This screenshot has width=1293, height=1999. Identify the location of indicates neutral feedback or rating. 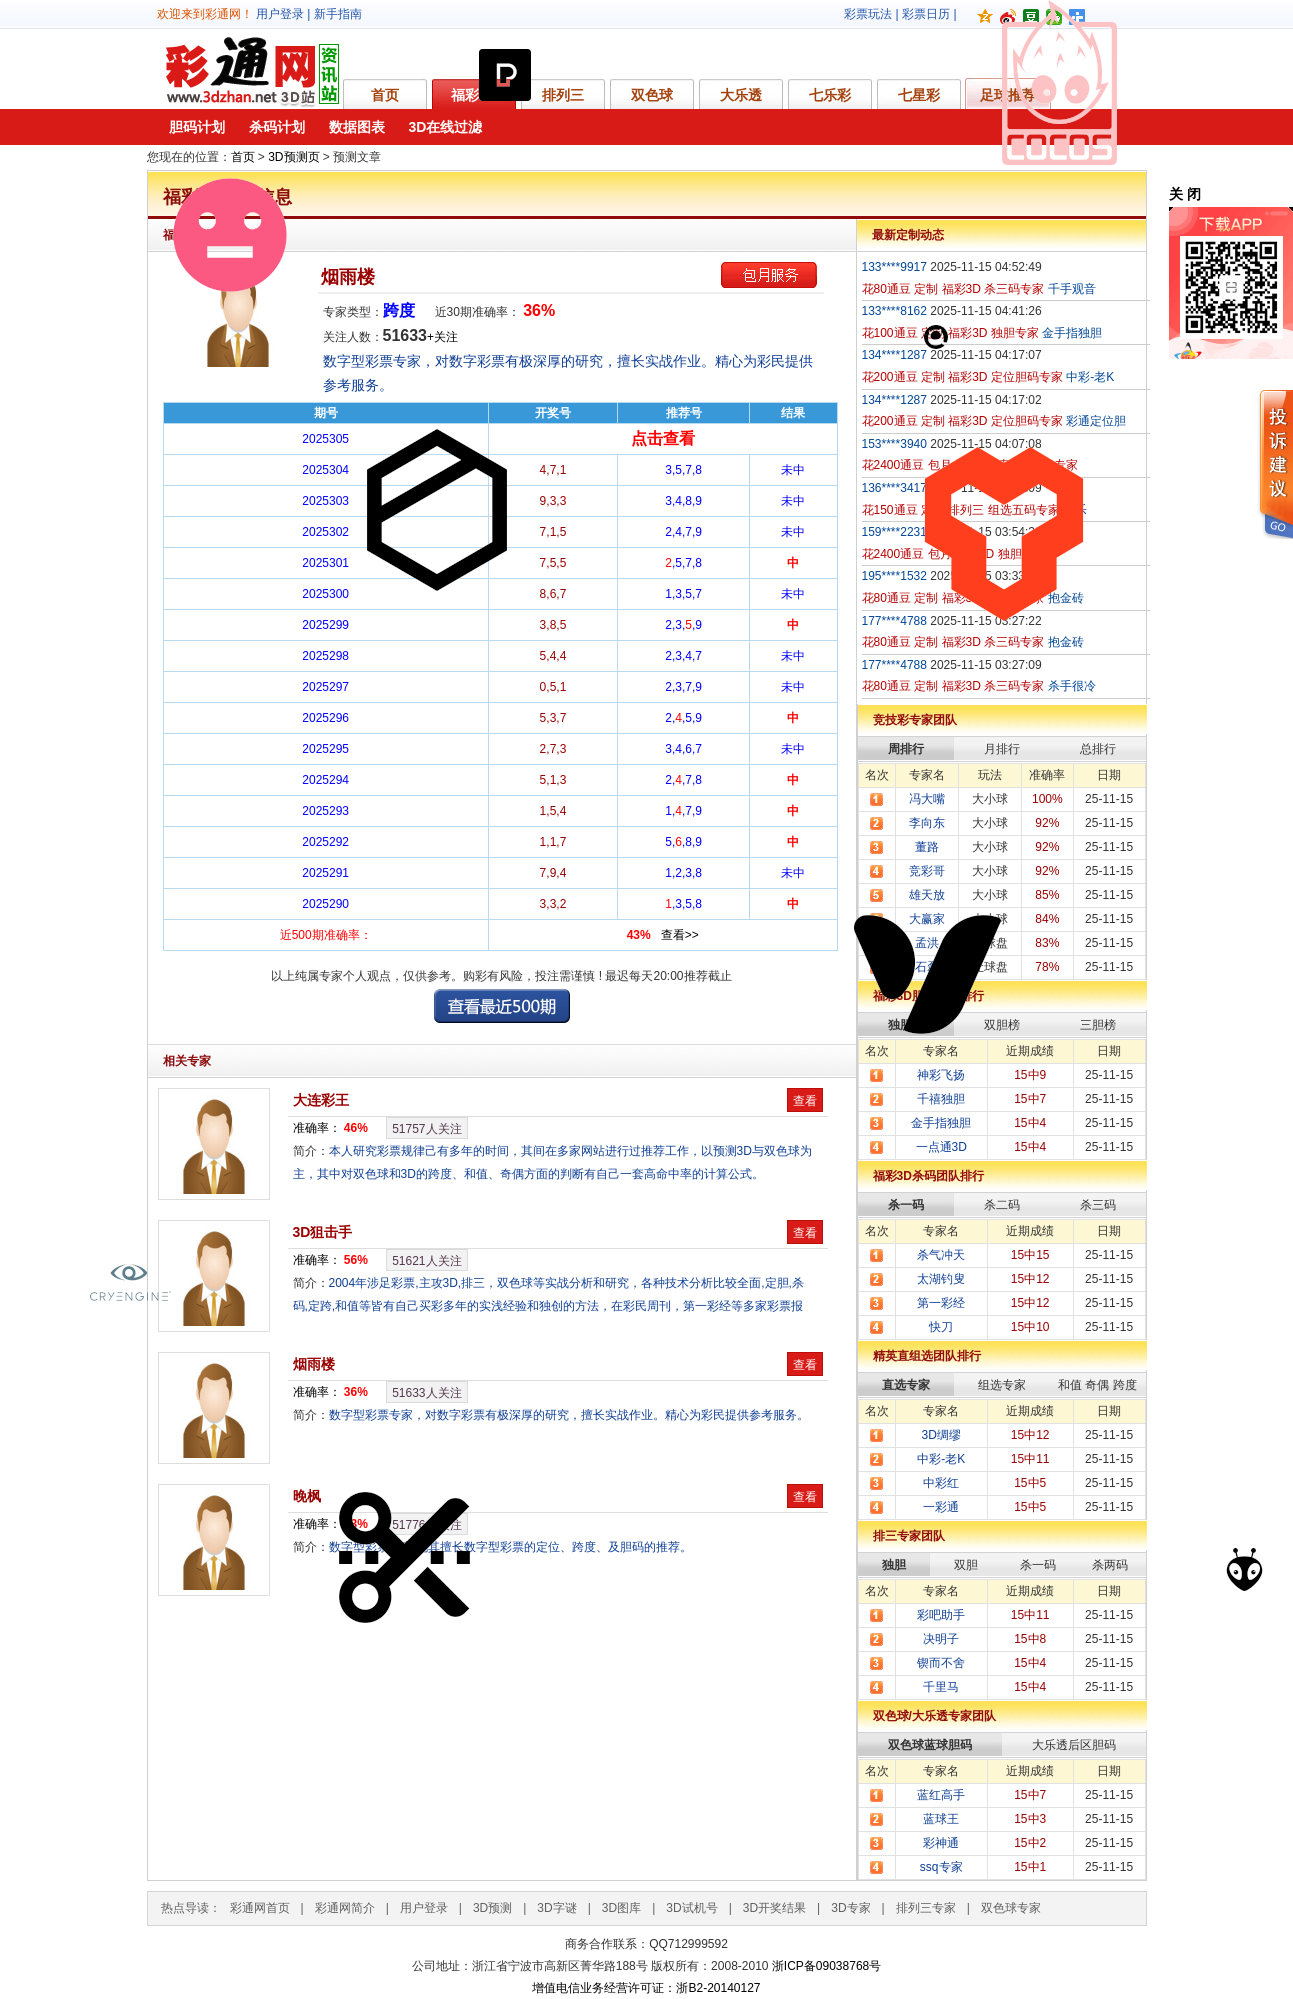
(230, 235).